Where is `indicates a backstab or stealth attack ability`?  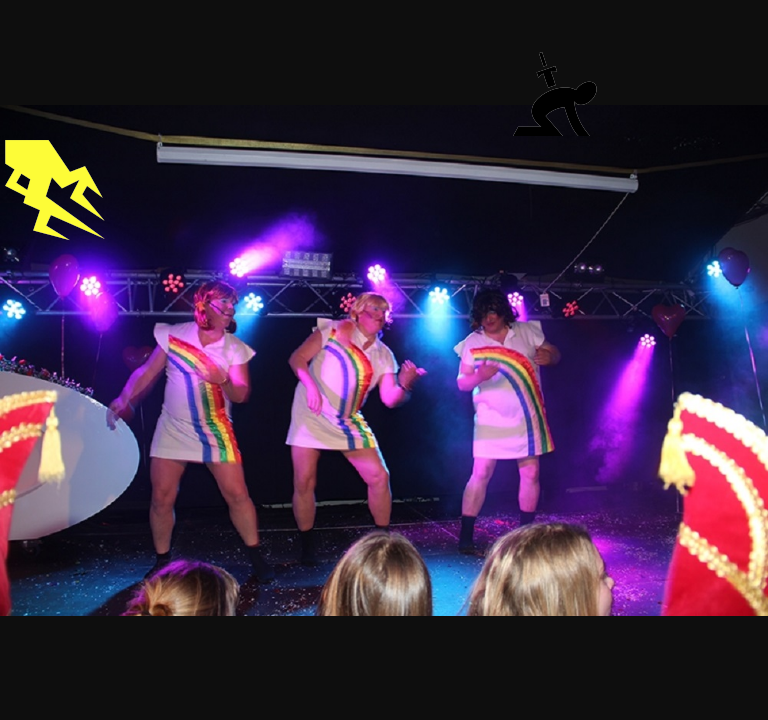
indicates a backstab or stealth attack ability is located at coordinates (555, 93).